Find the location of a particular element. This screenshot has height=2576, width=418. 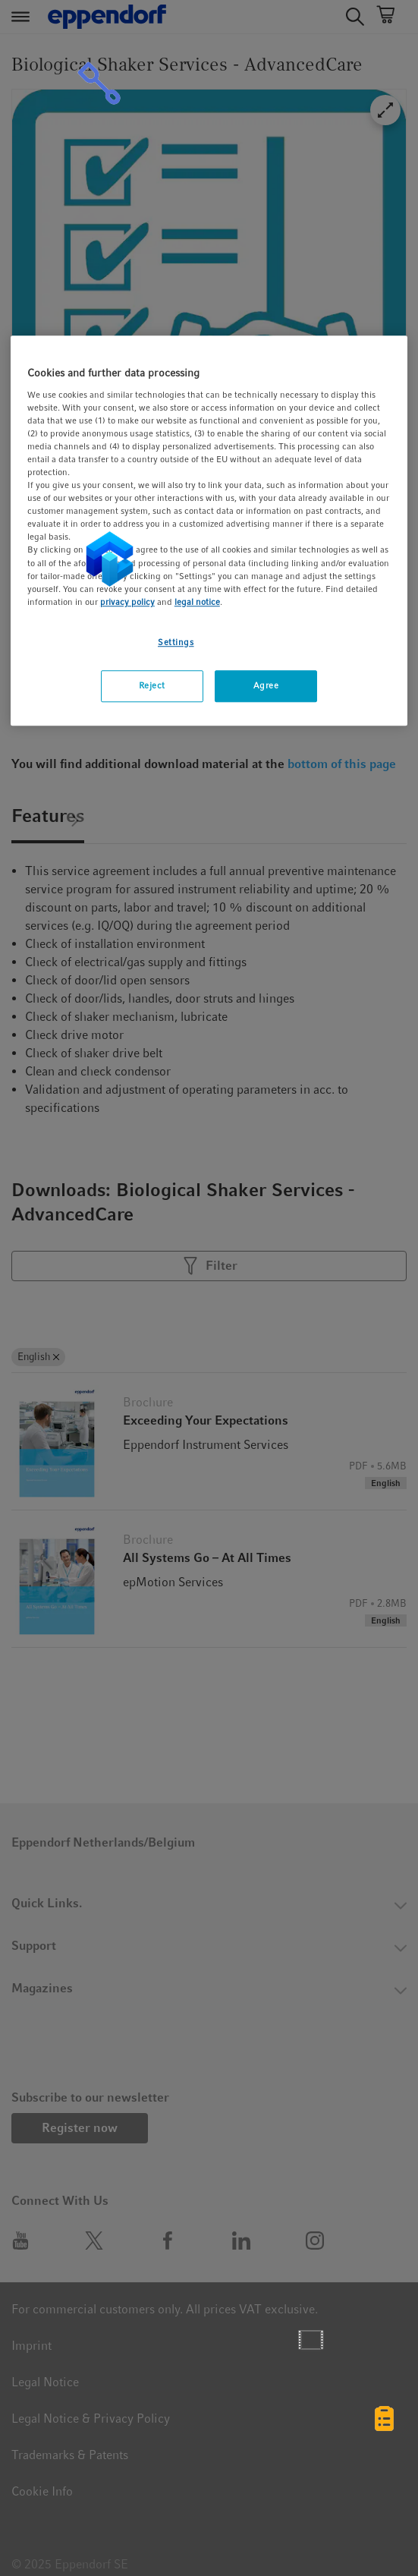

open microsoft maquette app is located at coordinates (109, 559).